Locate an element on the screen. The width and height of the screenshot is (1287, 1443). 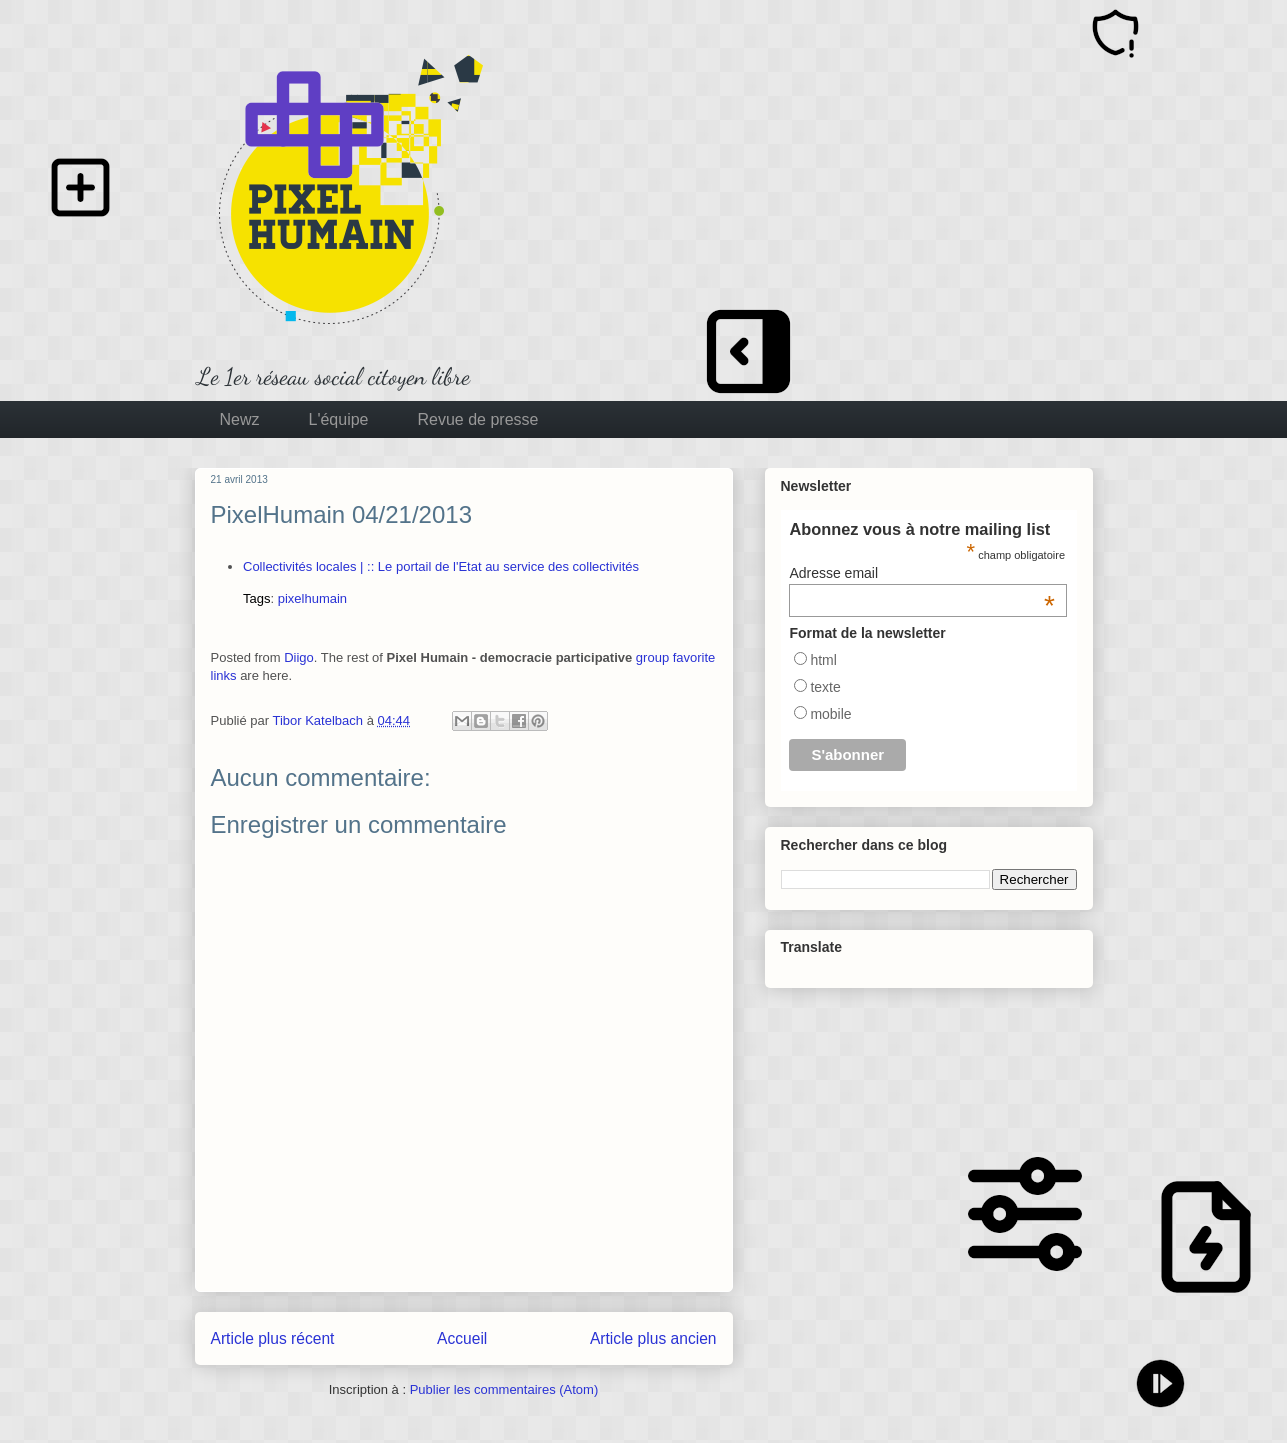
add a new item is located at coordinates (80, 187).